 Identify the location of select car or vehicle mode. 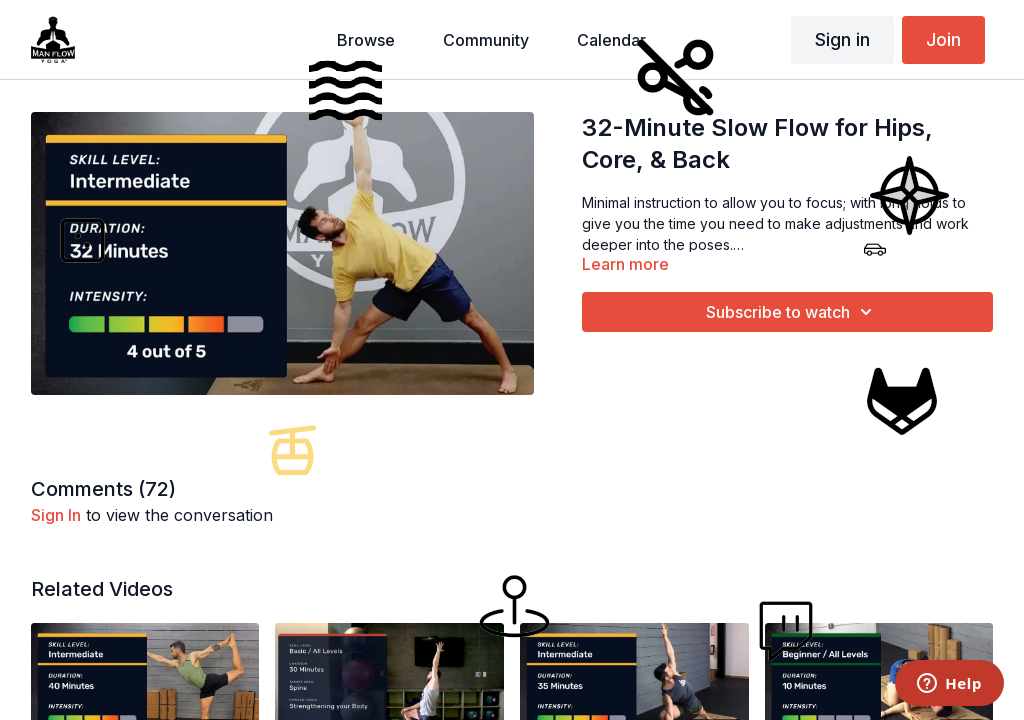
(875, 249).